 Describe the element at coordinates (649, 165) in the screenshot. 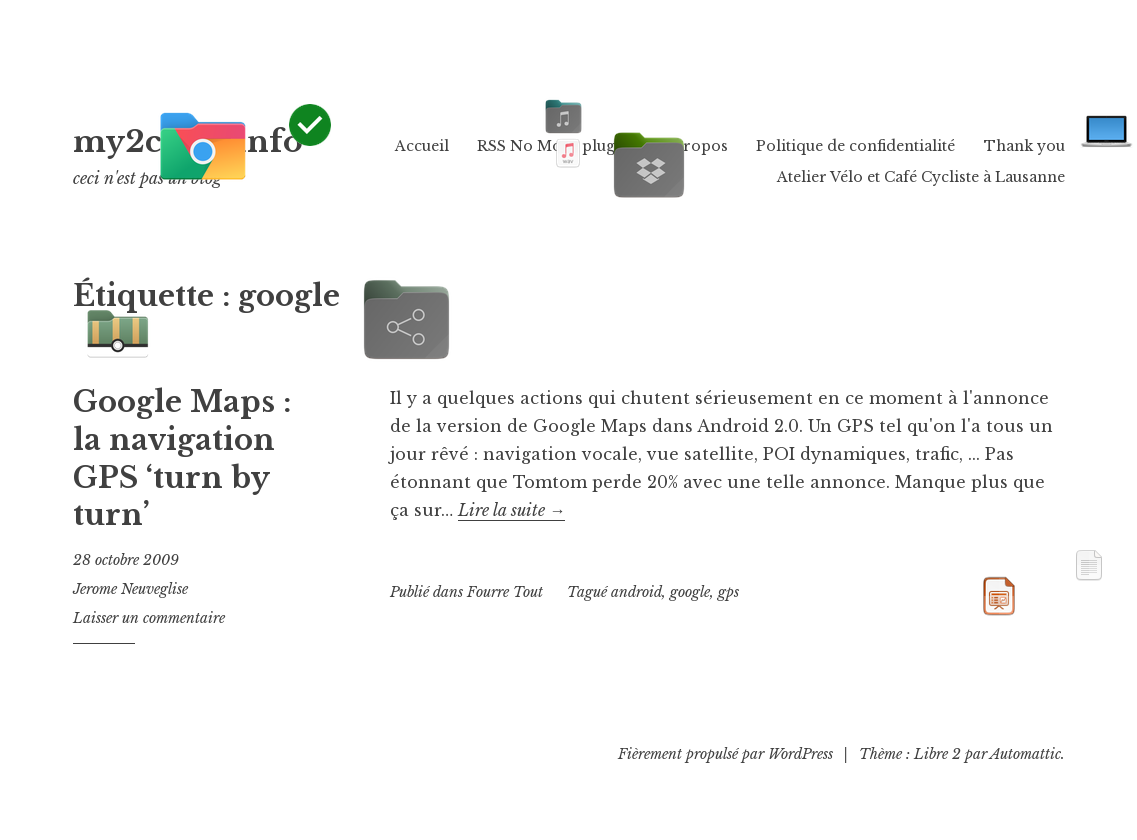

I see `open your dropbox synced folder` at that location.